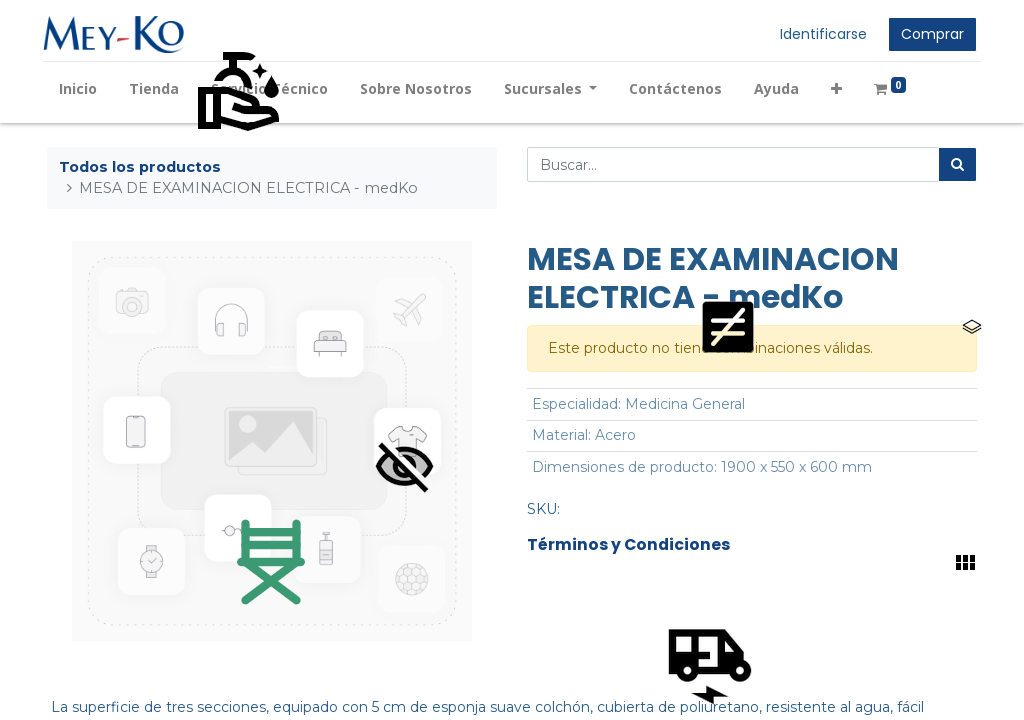 The height and width of the screenshot is (720, 1024). I want to click on view layers or stacked content, so click(972, 327).